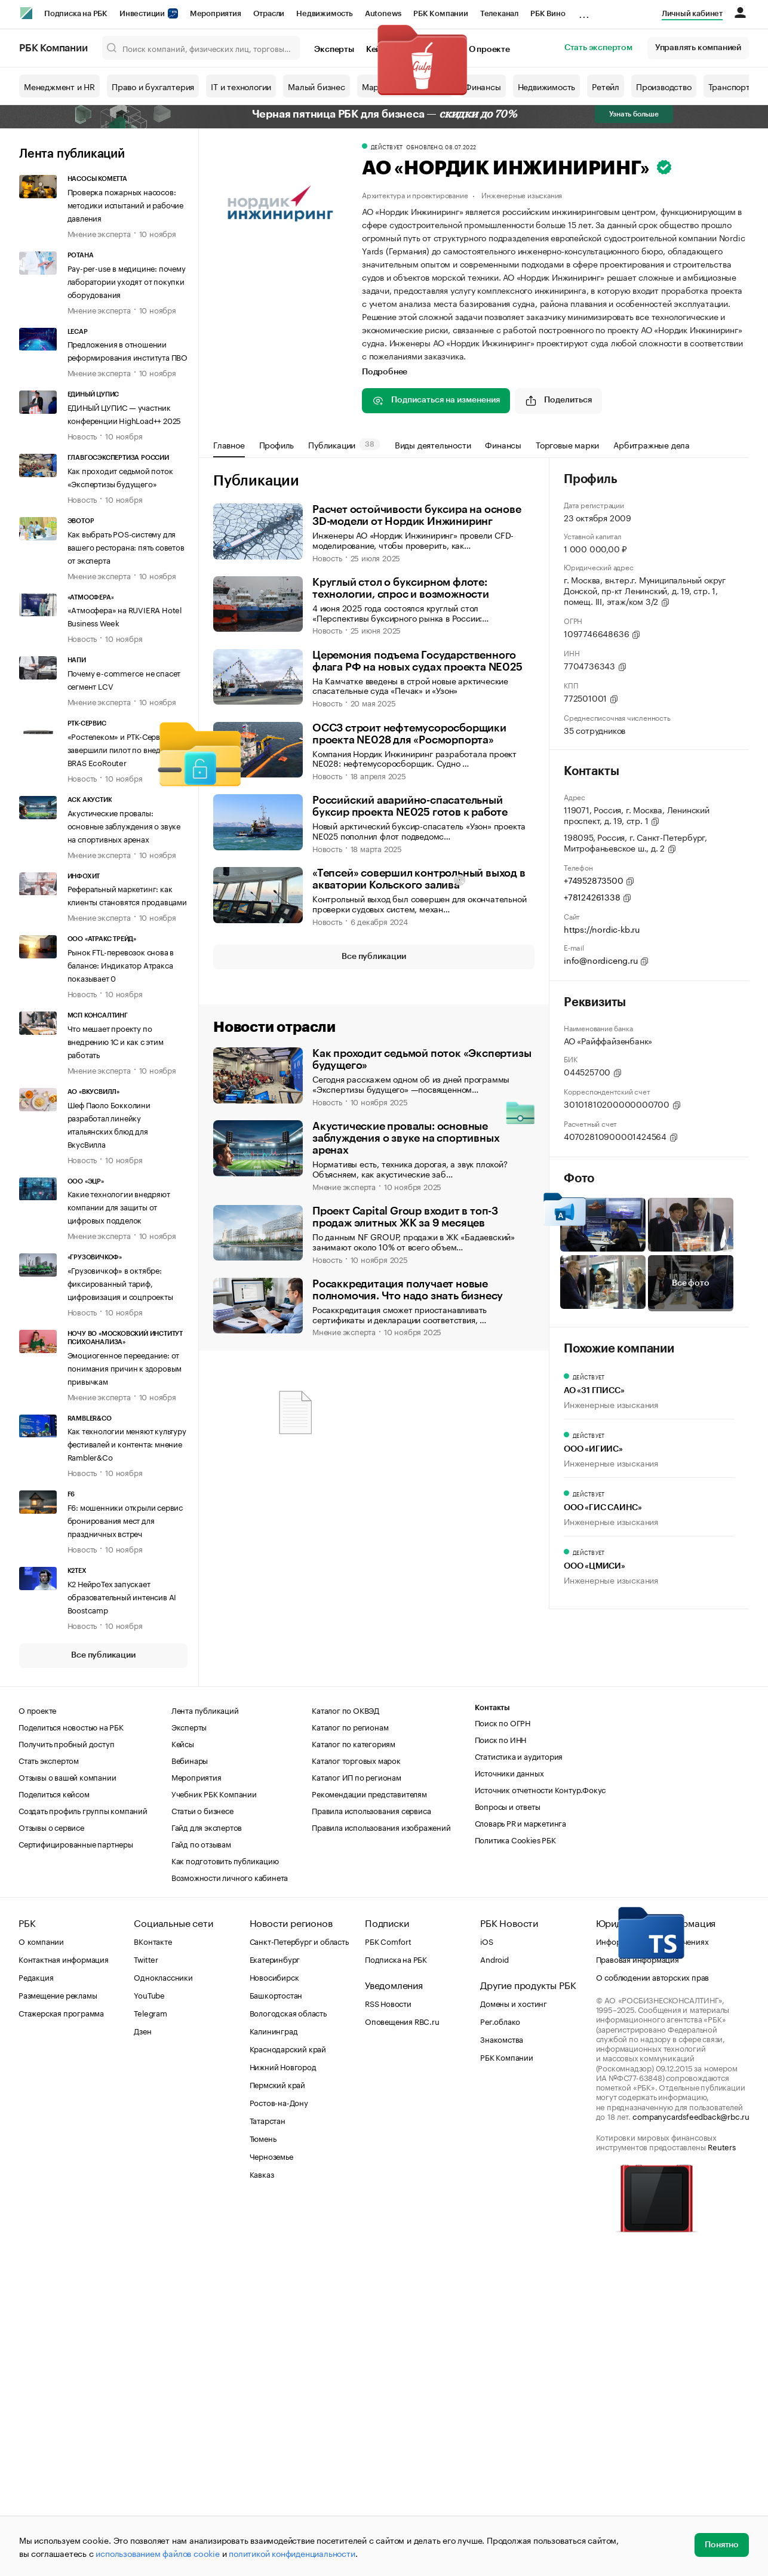 The image size is (768, 2576). Describe the element at coordinates (295, 1412) in the screenshot. I see `open a text document` at that location.